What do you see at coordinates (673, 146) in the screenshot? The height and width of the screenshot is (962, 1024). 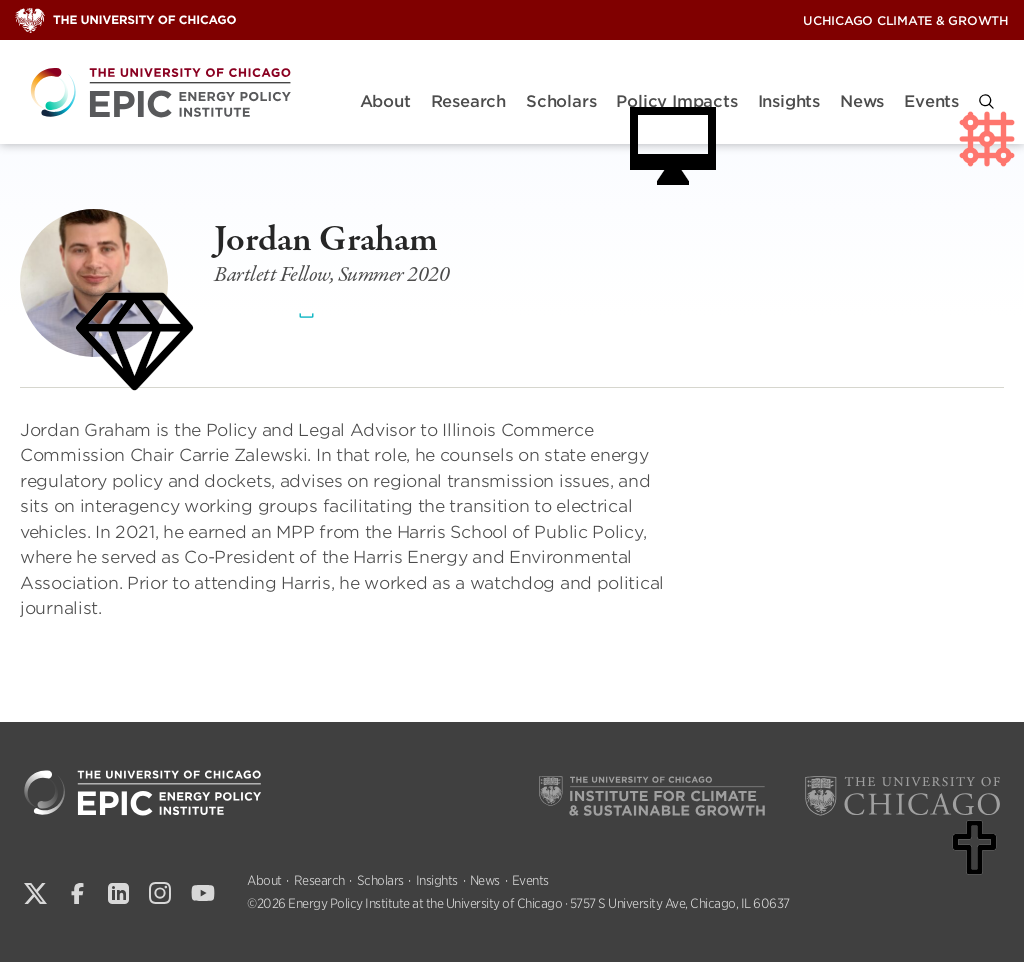 I see `view on desktop display` at bounding box center [673, 146].